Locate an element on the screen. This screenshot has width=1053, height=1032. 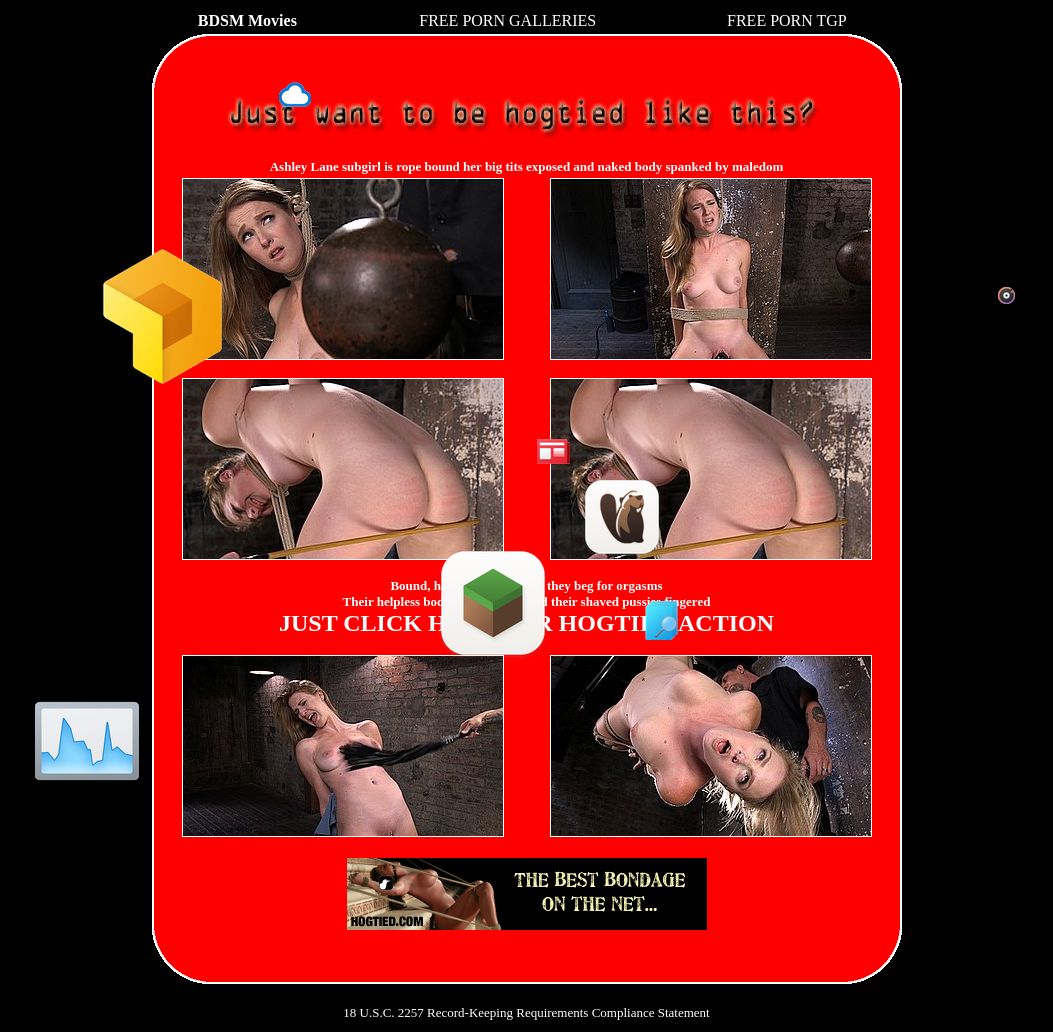
search files or documents is located at coordinates (661, 620).